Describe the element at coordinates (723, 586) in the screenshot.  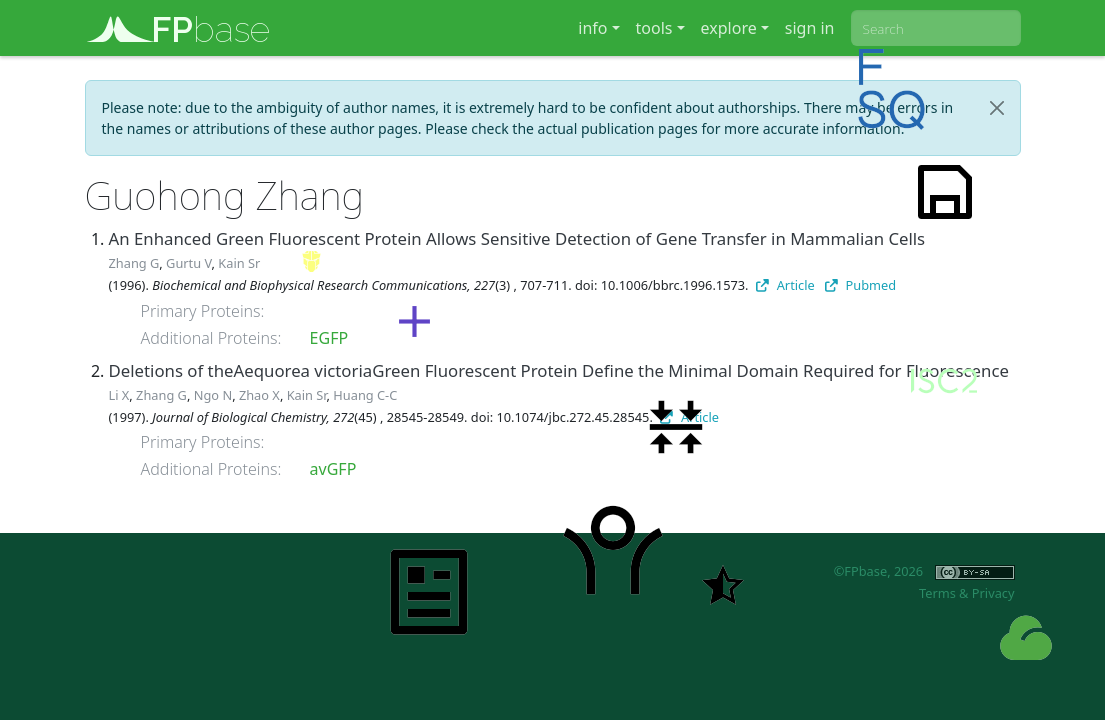
I see `indicates a partial or half rating` at that location.